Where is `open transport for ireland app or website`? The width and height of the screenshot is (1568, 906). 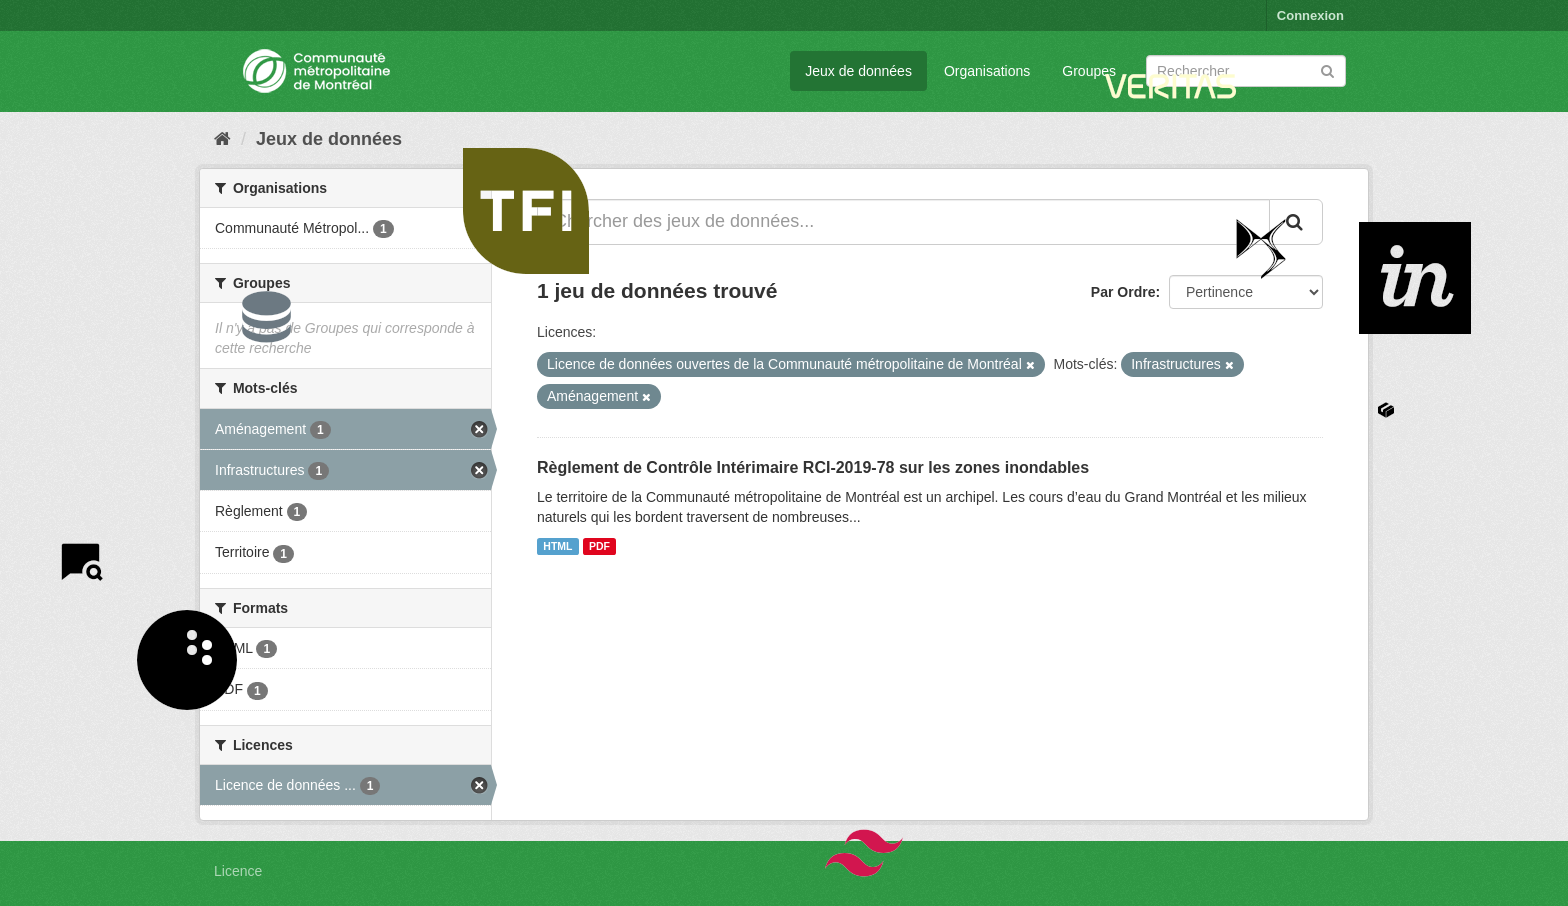
open transport for ireland app or website is located at coordinates (526, 211).